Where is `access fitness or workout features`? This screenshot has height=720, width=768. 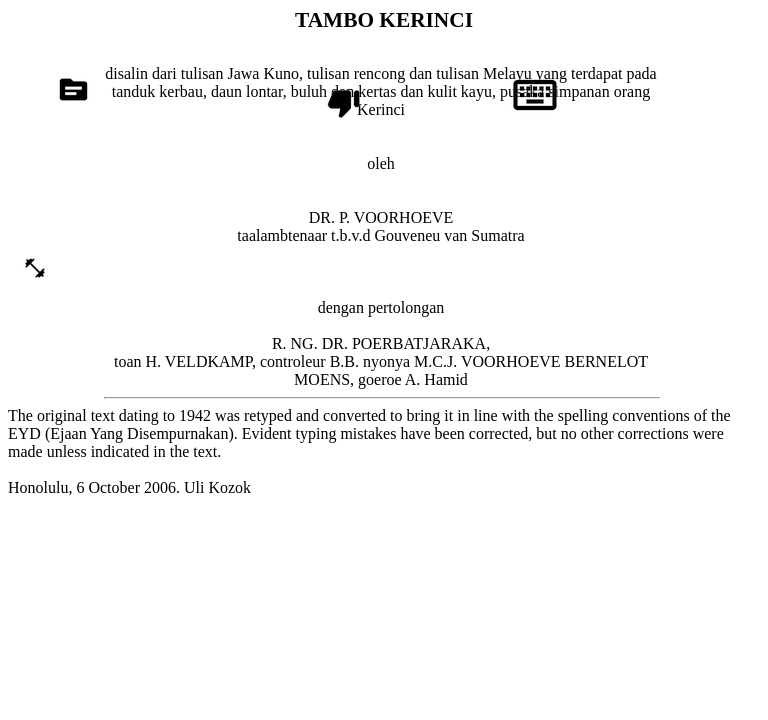 access fitness or workout features is located at coordinates (35, 268).